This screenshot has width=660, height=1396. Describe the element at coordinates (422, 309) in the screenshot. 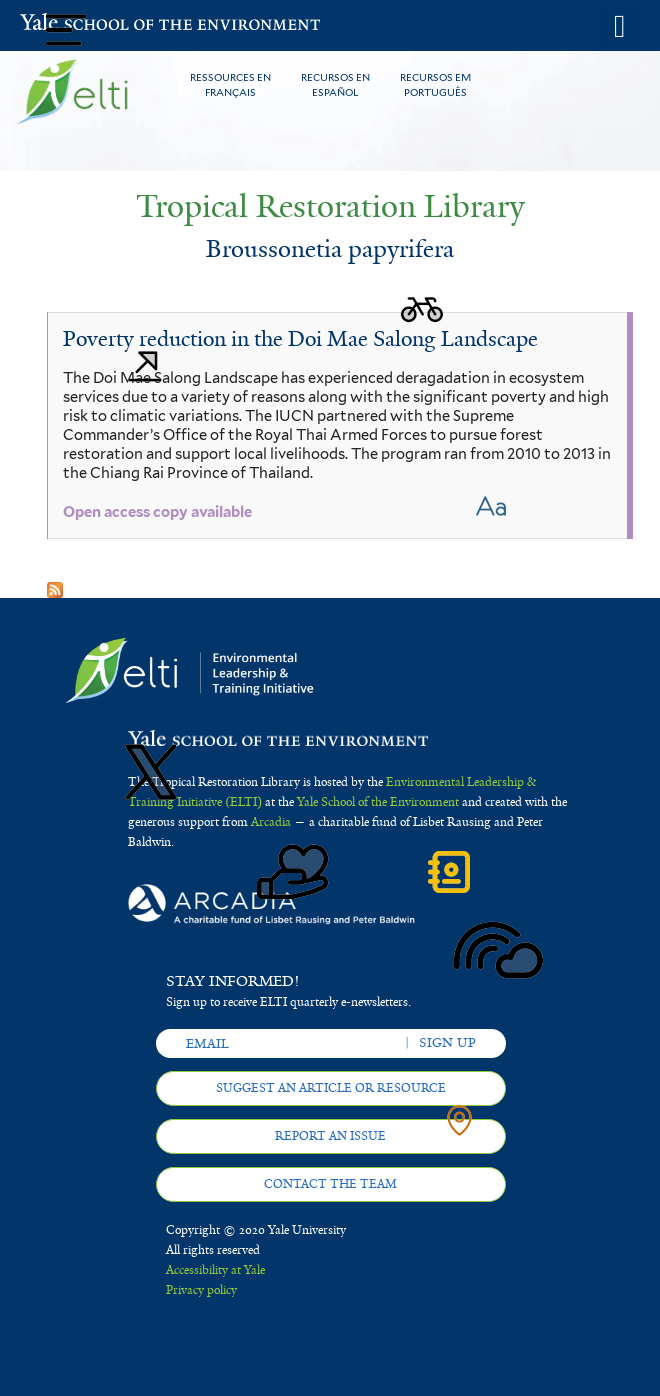

I see `access bike-sharing or cycling services` at that location.